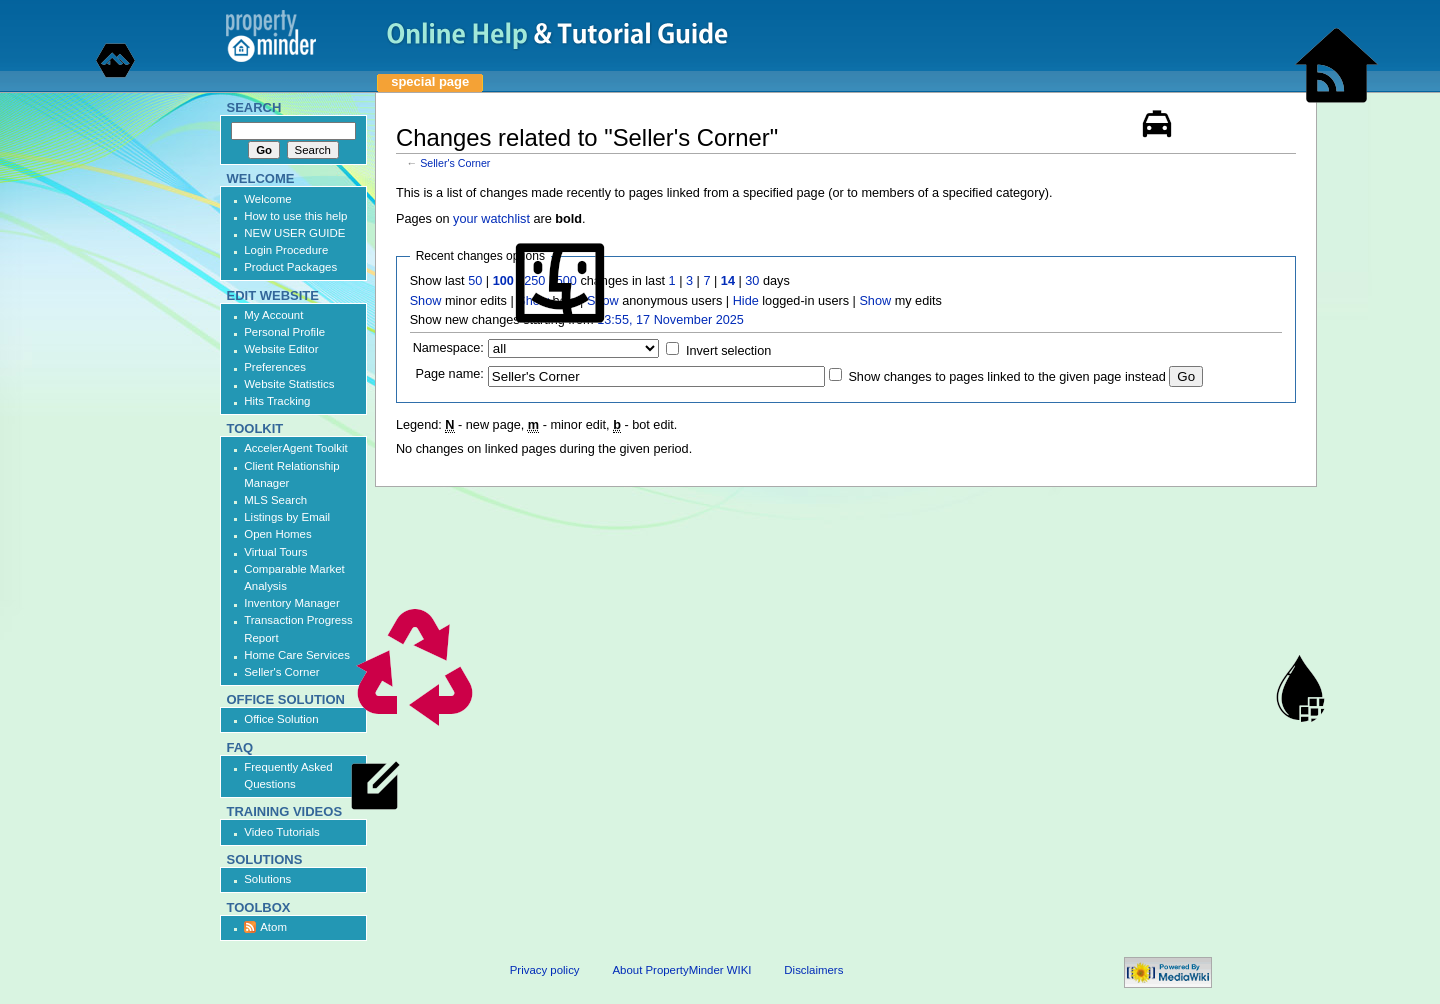 The width and height of the screenshot is (1440, 1004). I want to click on indicates recyclable item or material, so click(415, 666).